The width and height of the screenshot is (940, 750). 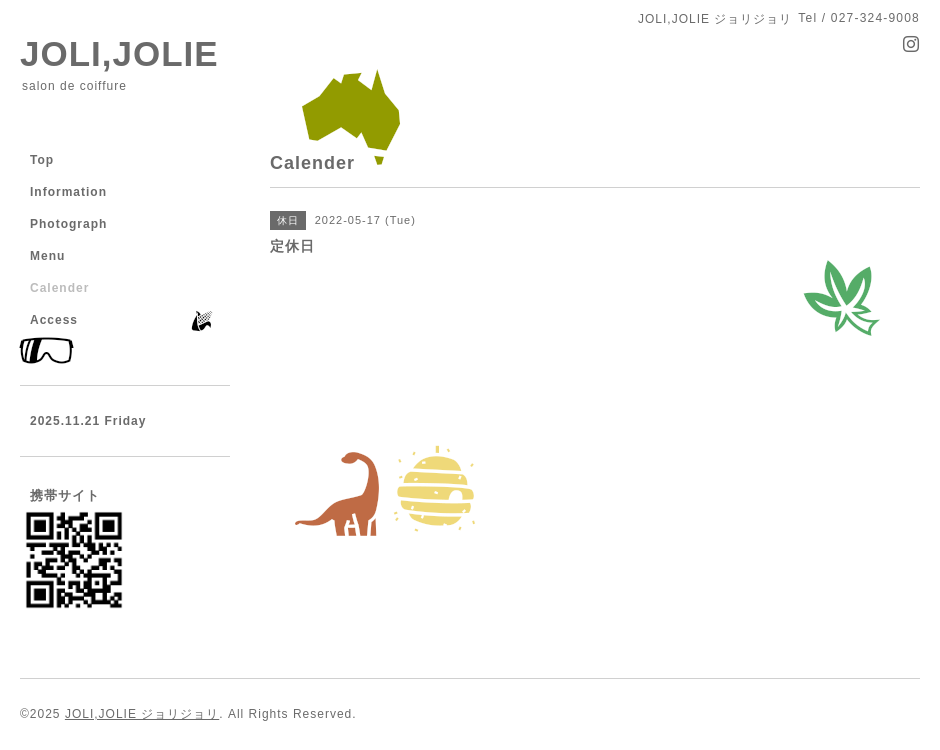 I want to click on enable safety mode or protective settings, so click(x=46, y=350).